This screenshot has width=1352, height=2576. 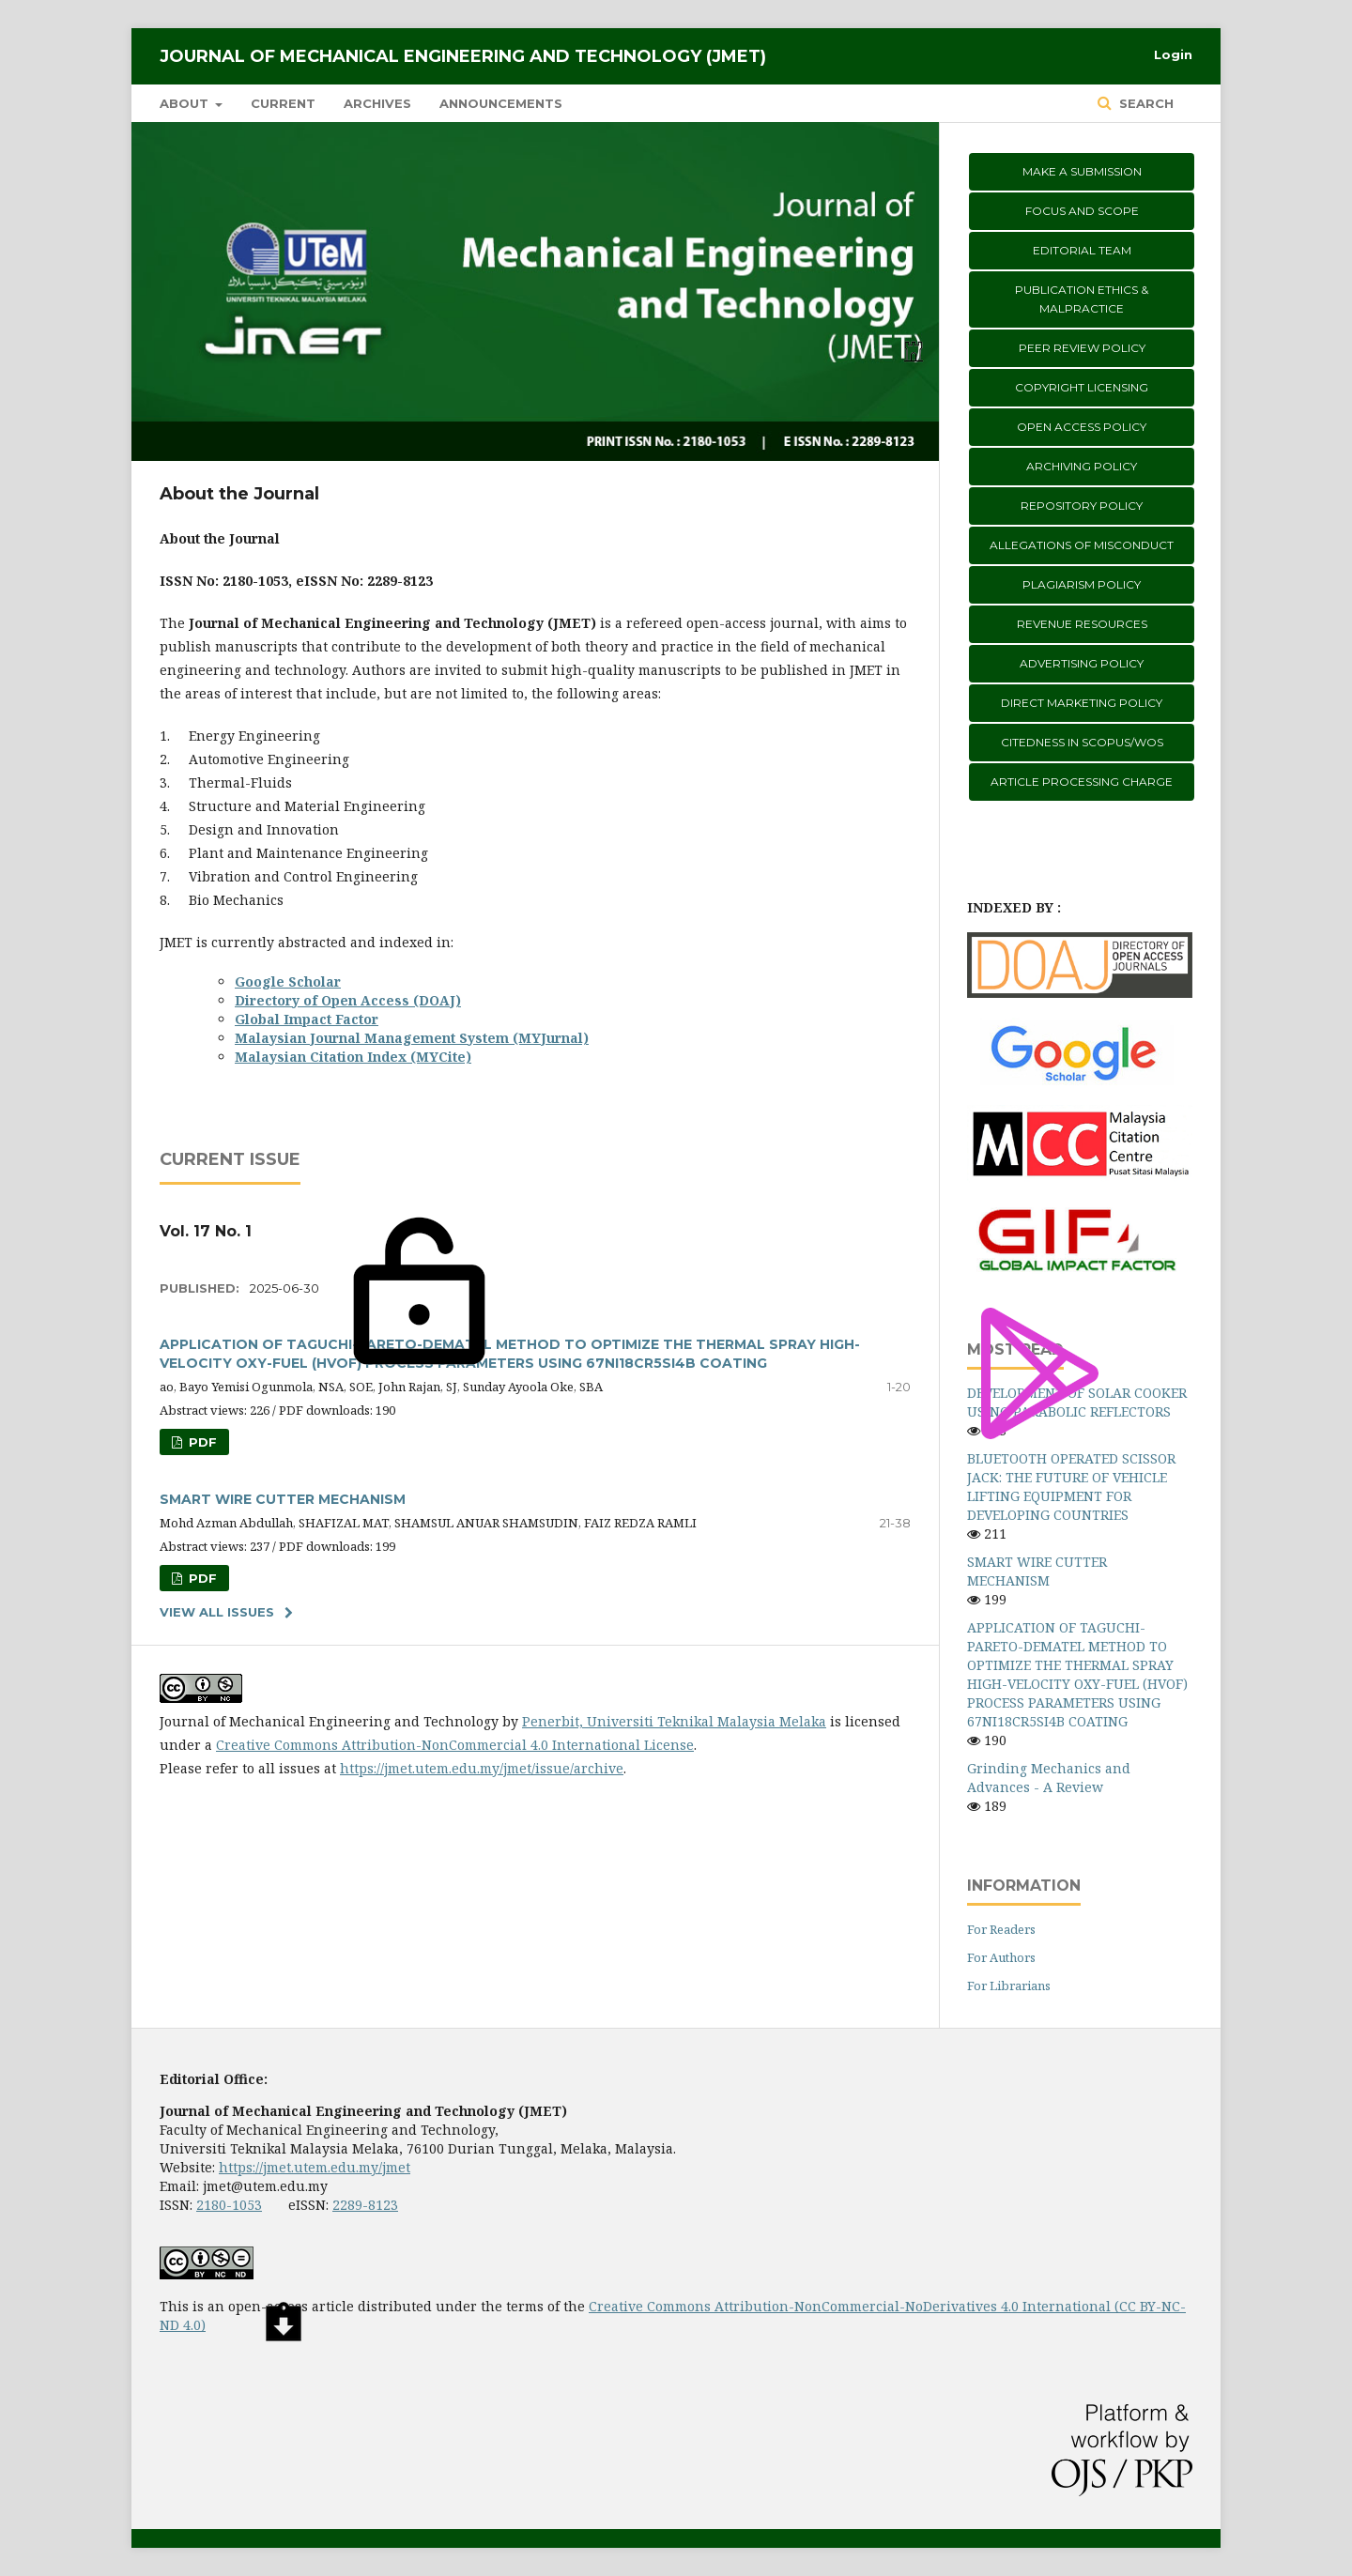 I want to click on unlock or access secured content, so click(x=419, y=1298).